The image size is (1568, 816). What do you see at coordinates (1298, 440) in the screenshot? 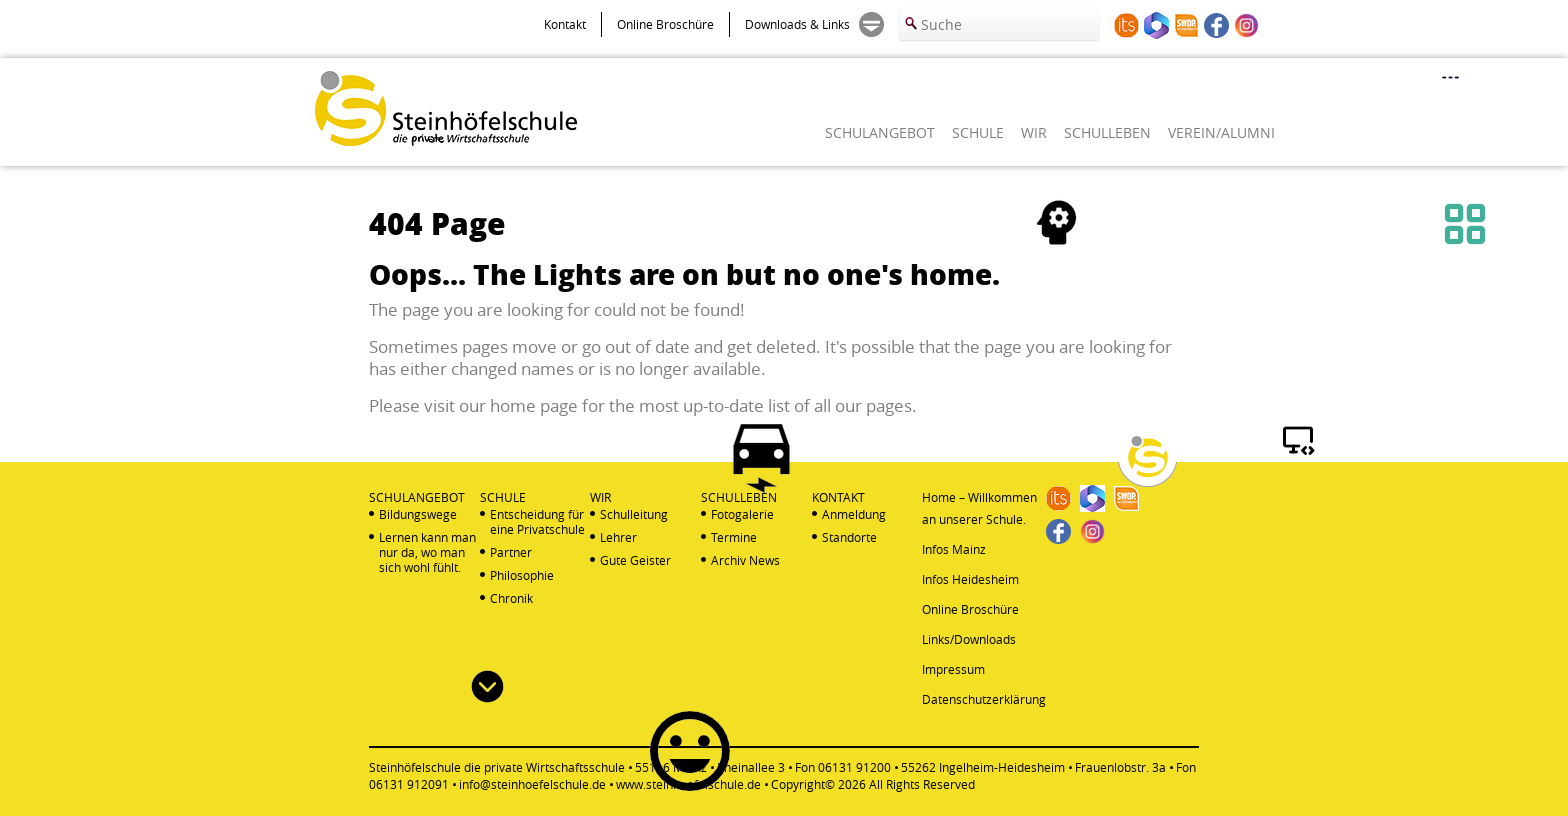
I see `access desktop development environment` at bounding box center [1298, 440].